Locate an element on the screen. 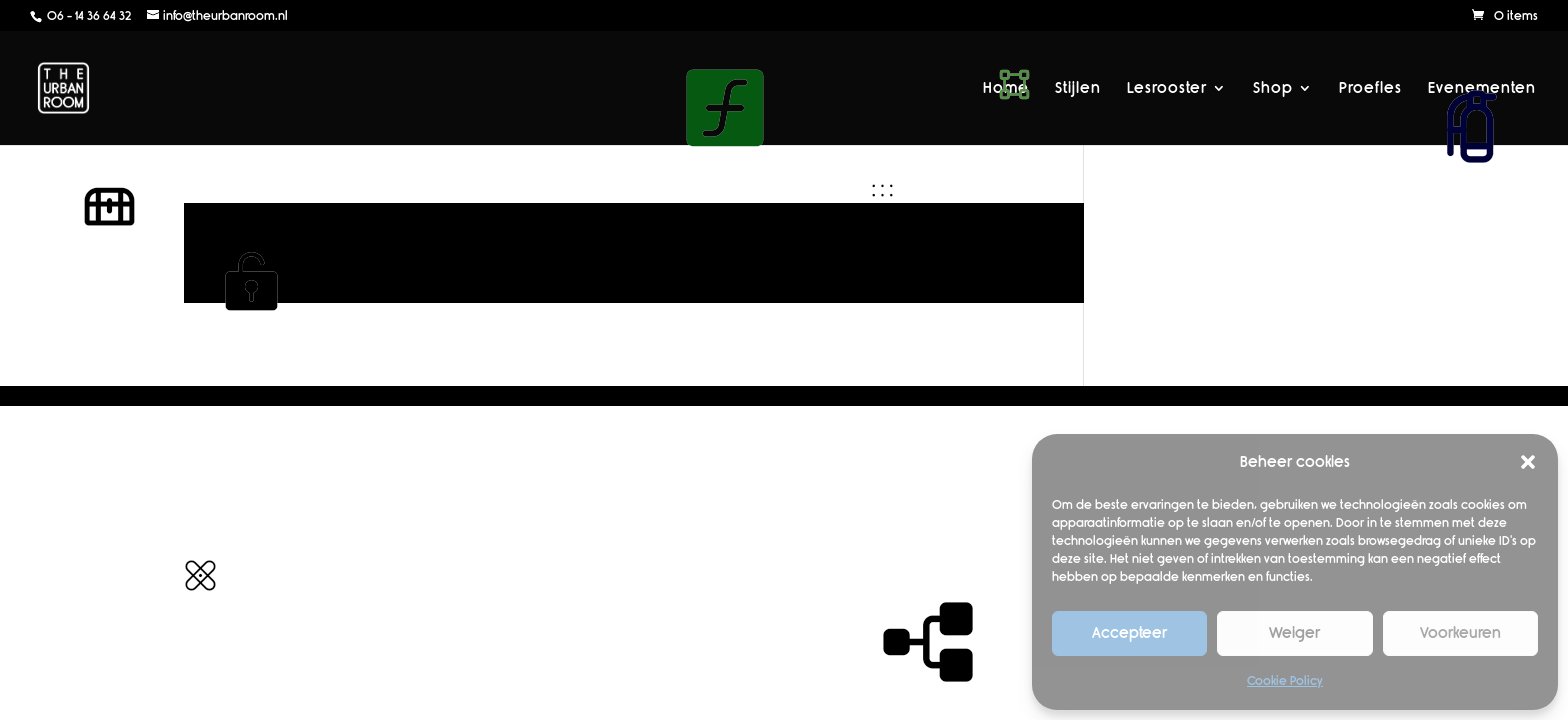  drag to reorder items is located at coordinates (882, 190).